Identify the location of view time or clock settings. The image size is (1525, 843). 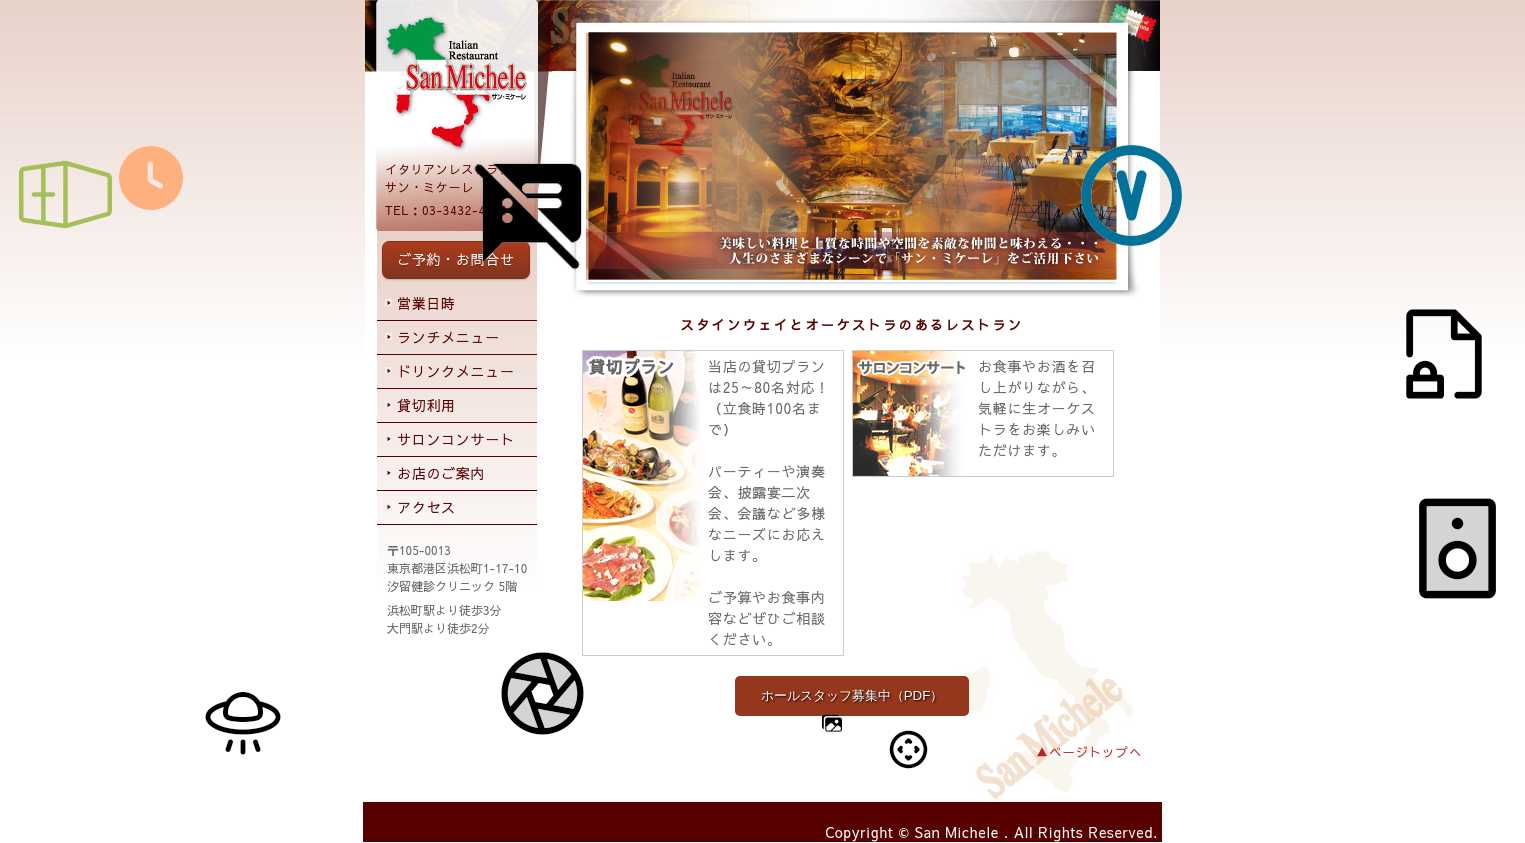
(151, 178).